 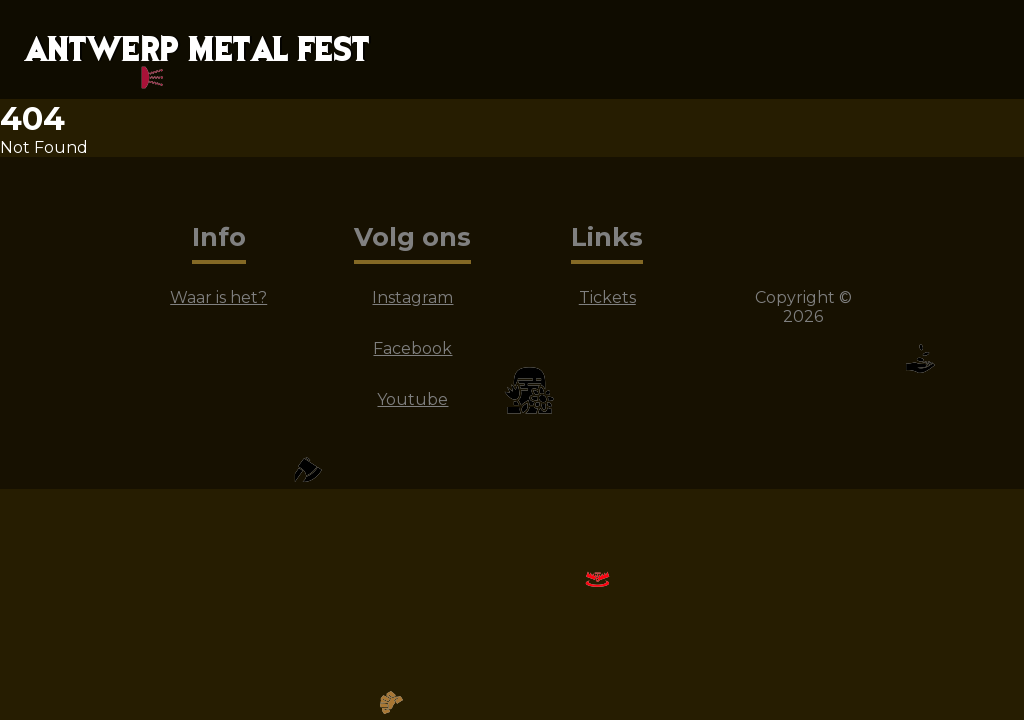 I want to click on receive a payment or funds, so click(x=920, y=358).